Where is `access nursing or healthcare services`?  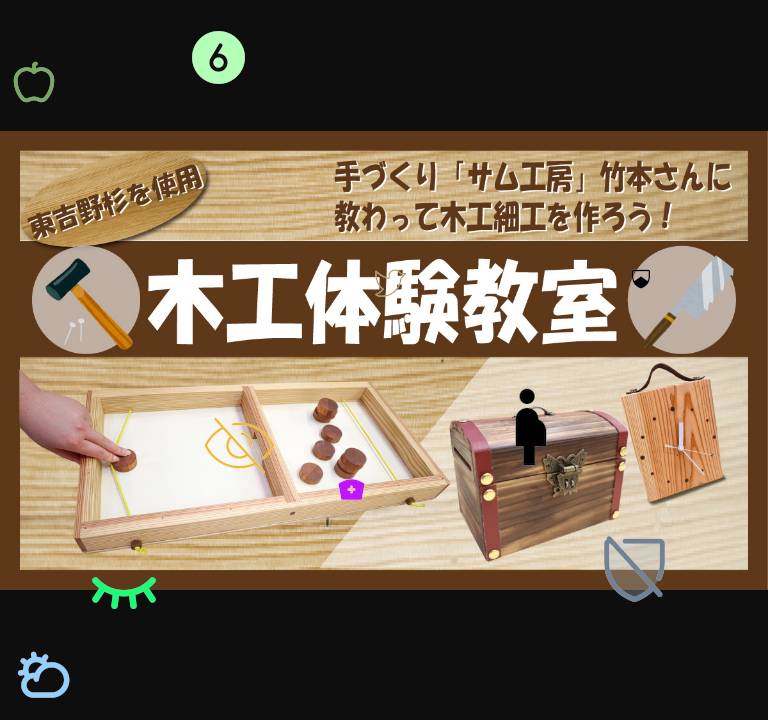
access nursing or healthcare services is located at coordinates (351, 489).